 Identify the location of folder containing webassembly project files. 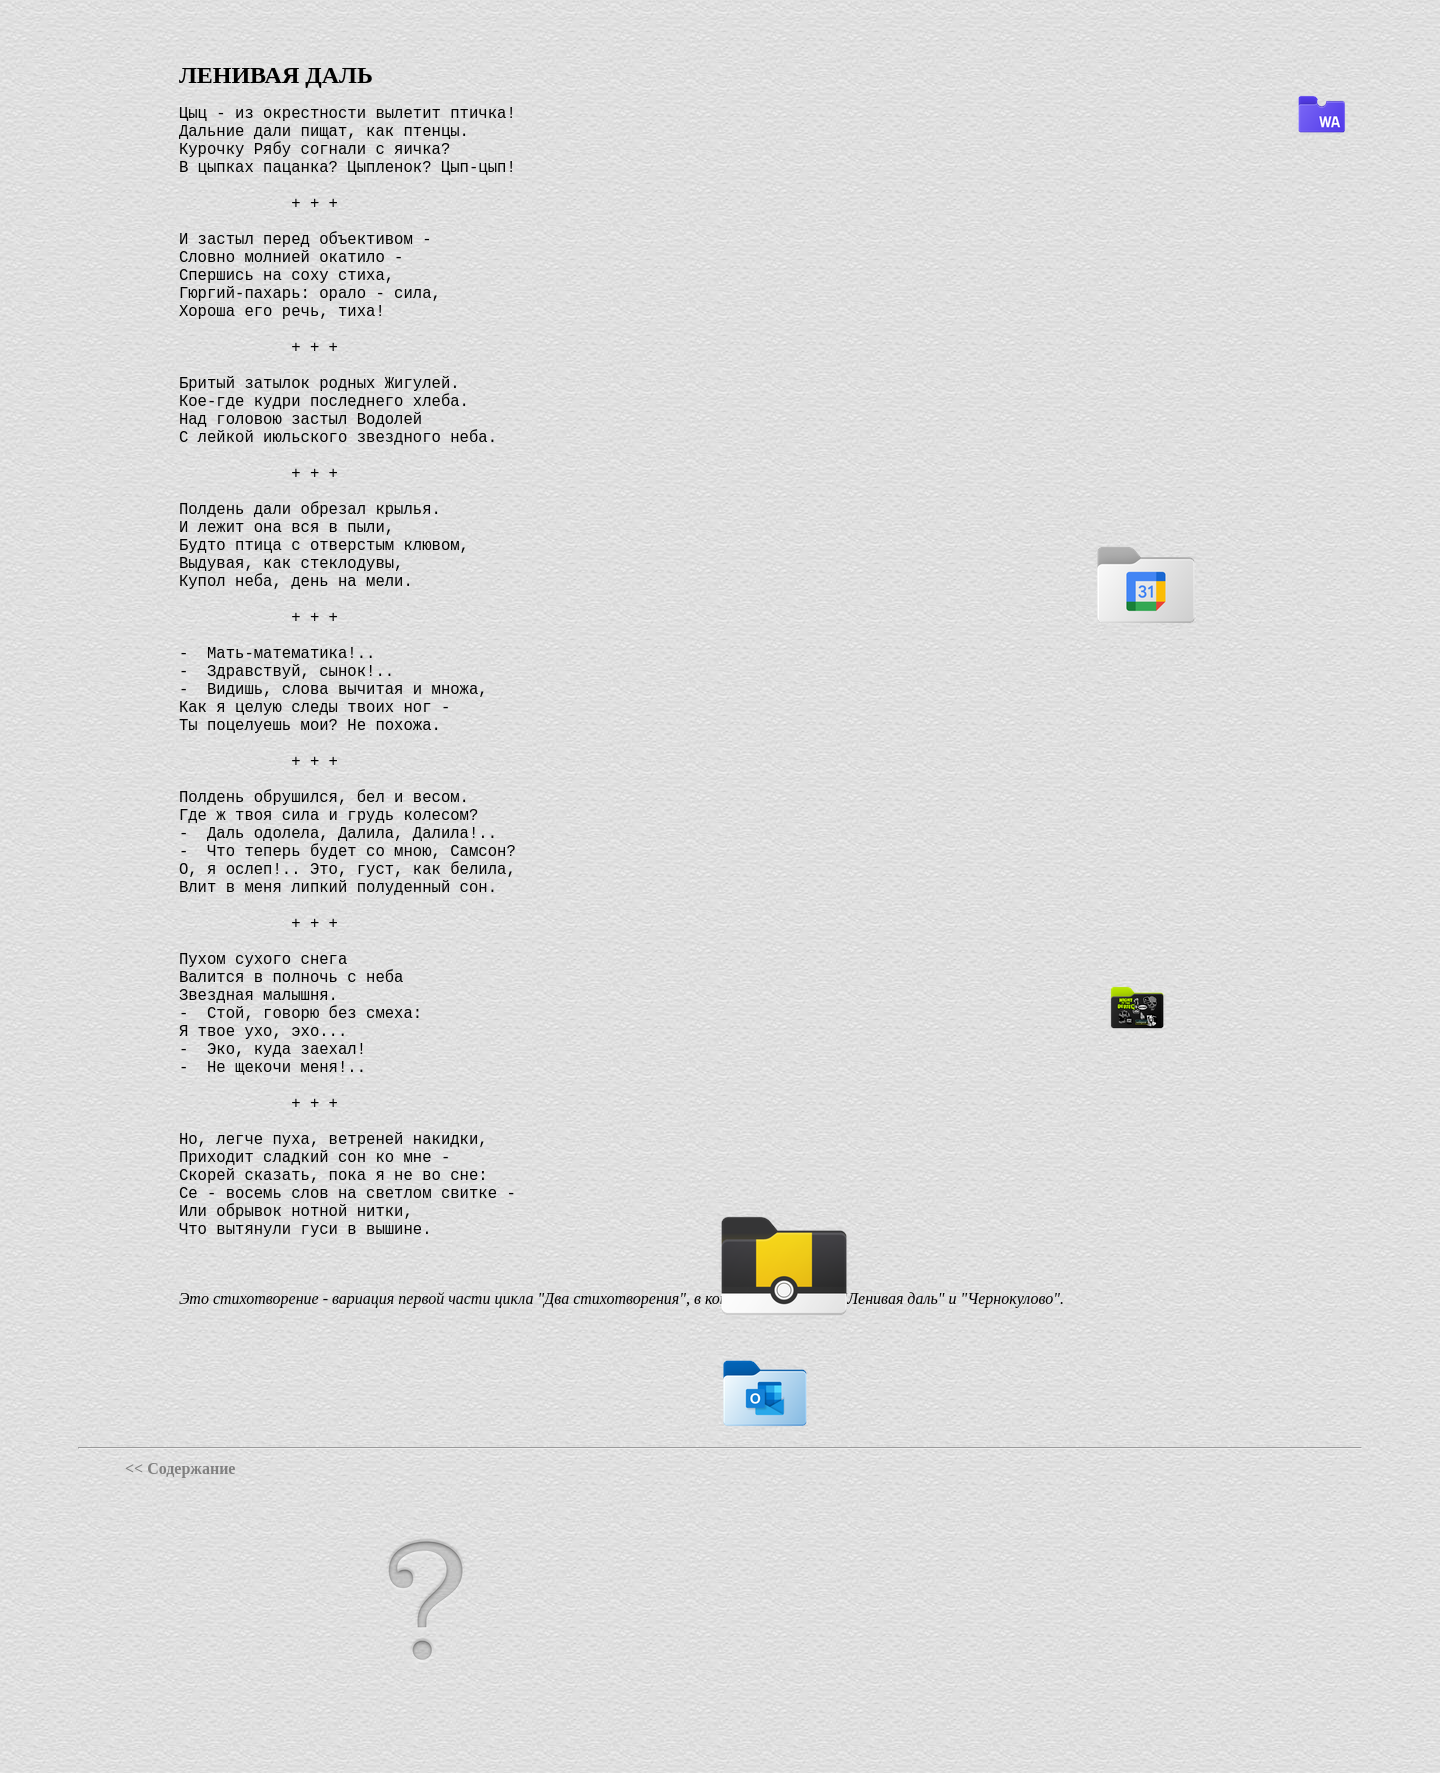
(1321, 115).